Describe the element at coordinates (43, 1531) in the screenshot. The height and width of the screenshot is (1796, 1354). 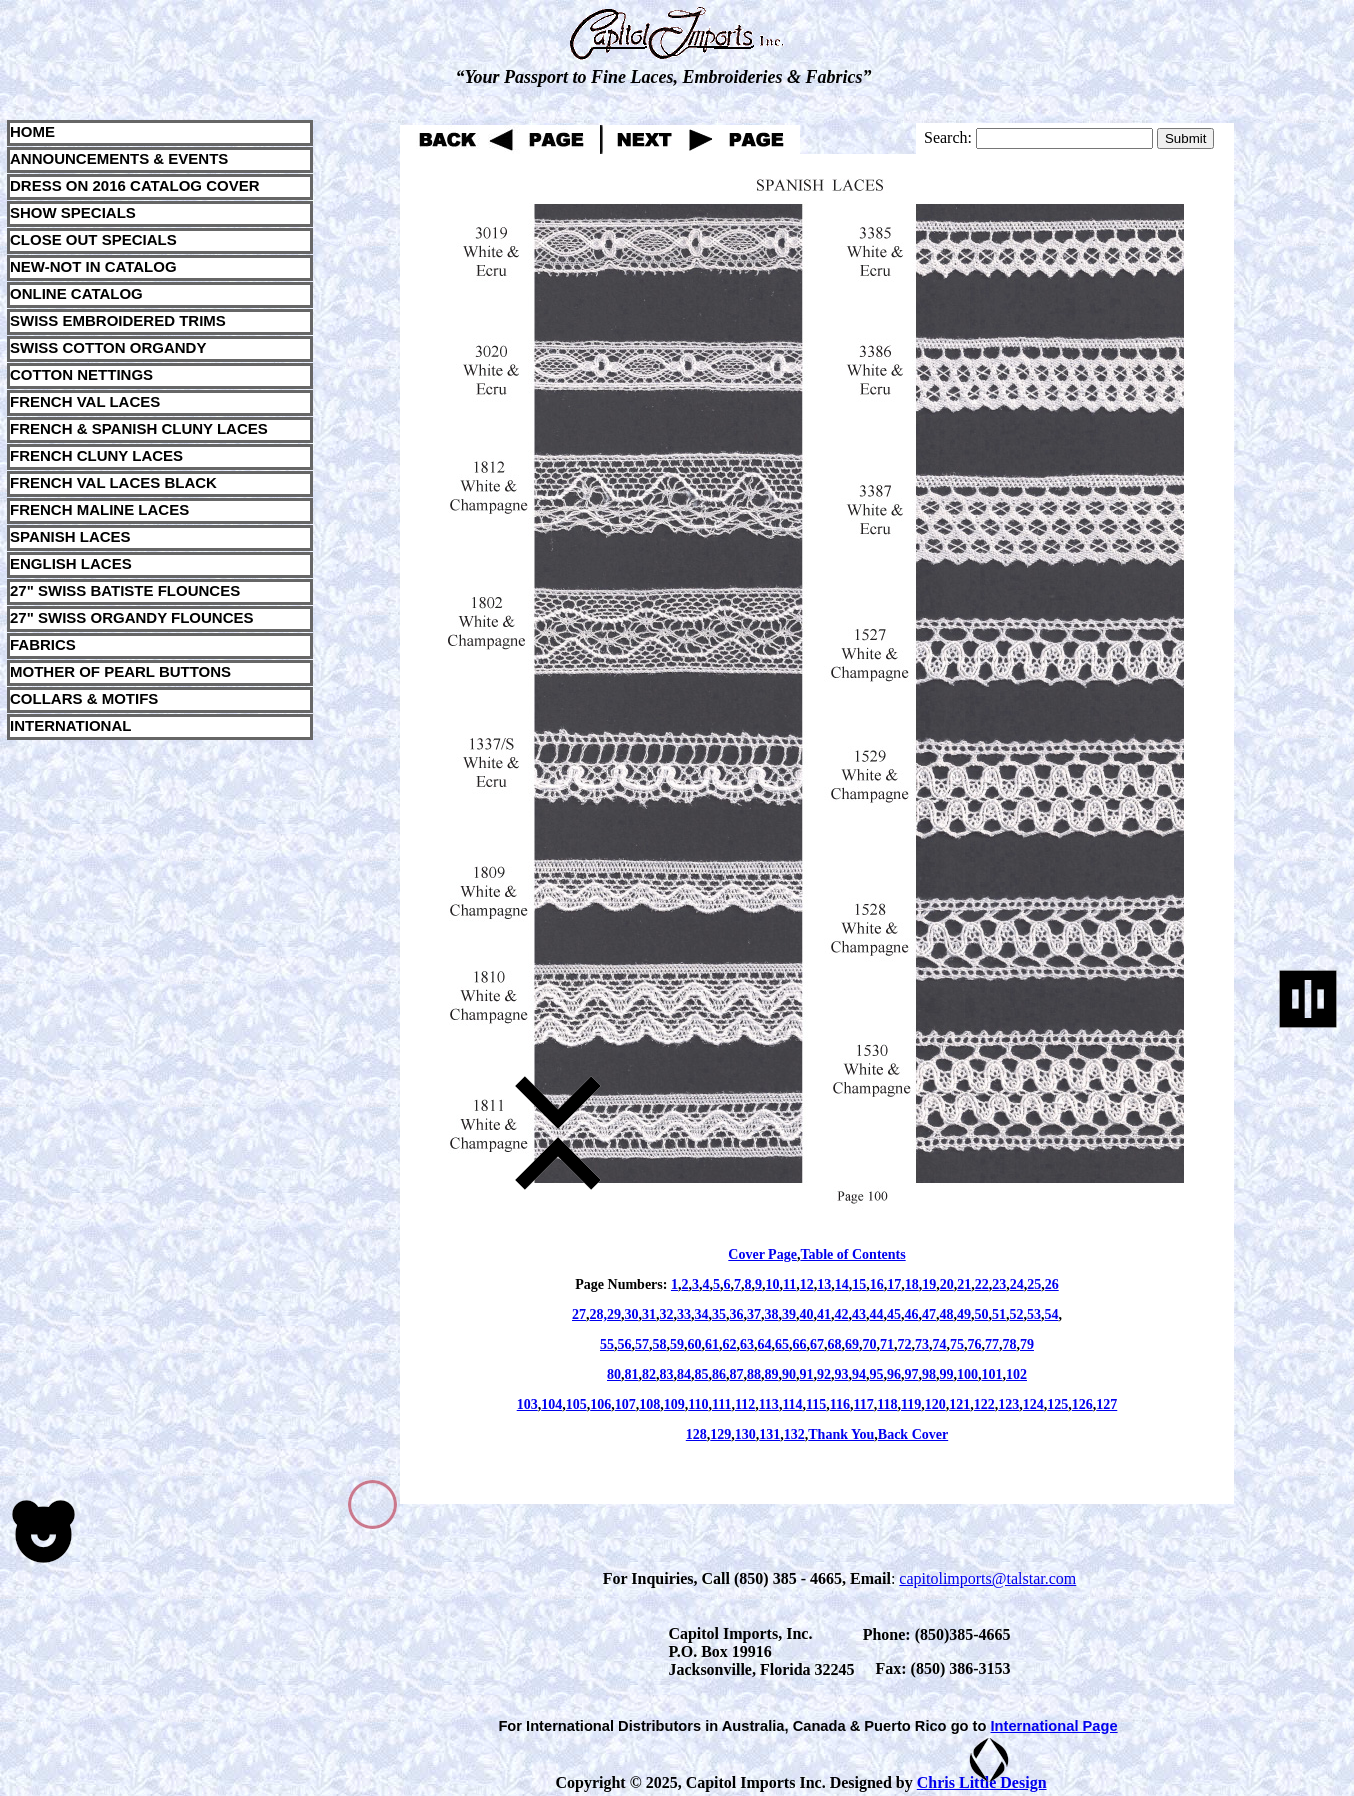
I see `smiling bear mascot or brand logo` at that location.